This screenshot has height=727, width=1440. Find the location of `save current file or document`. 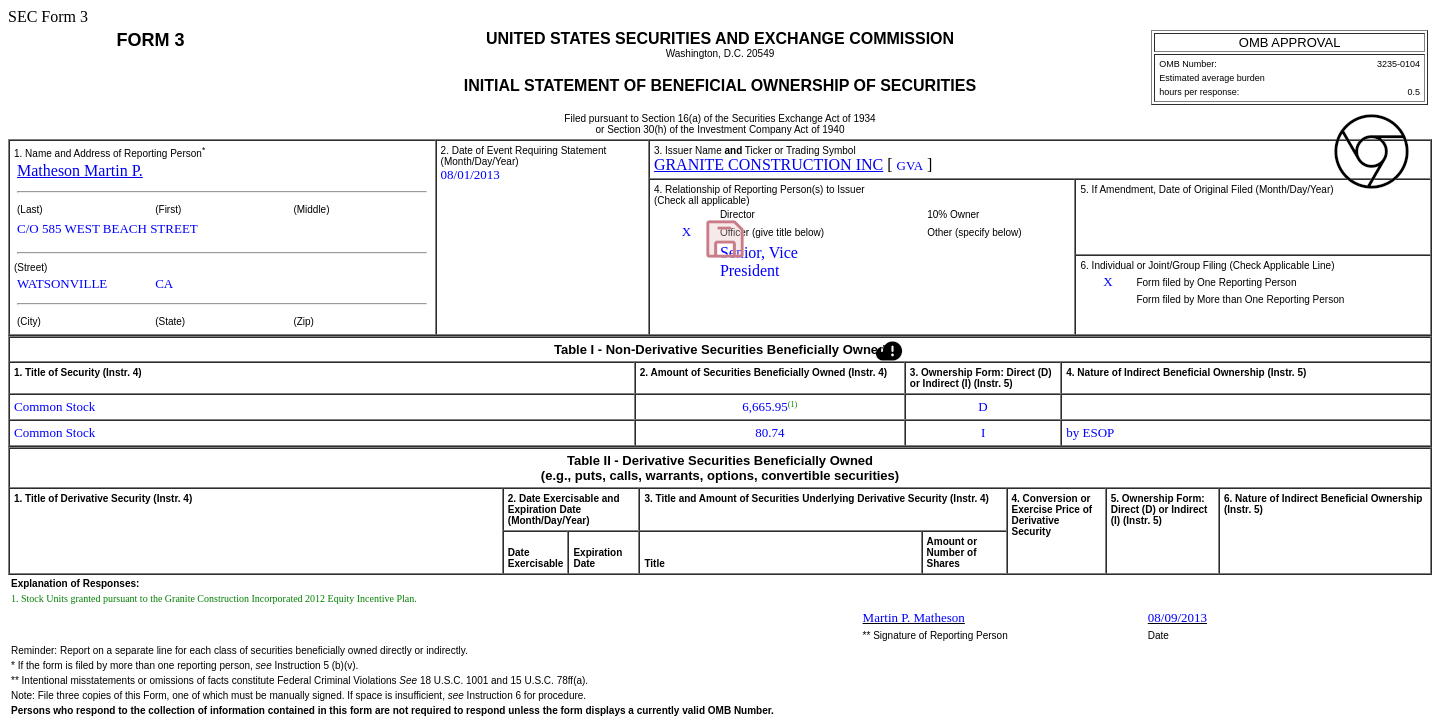

save current file or document is located at coordinates (725, 239).